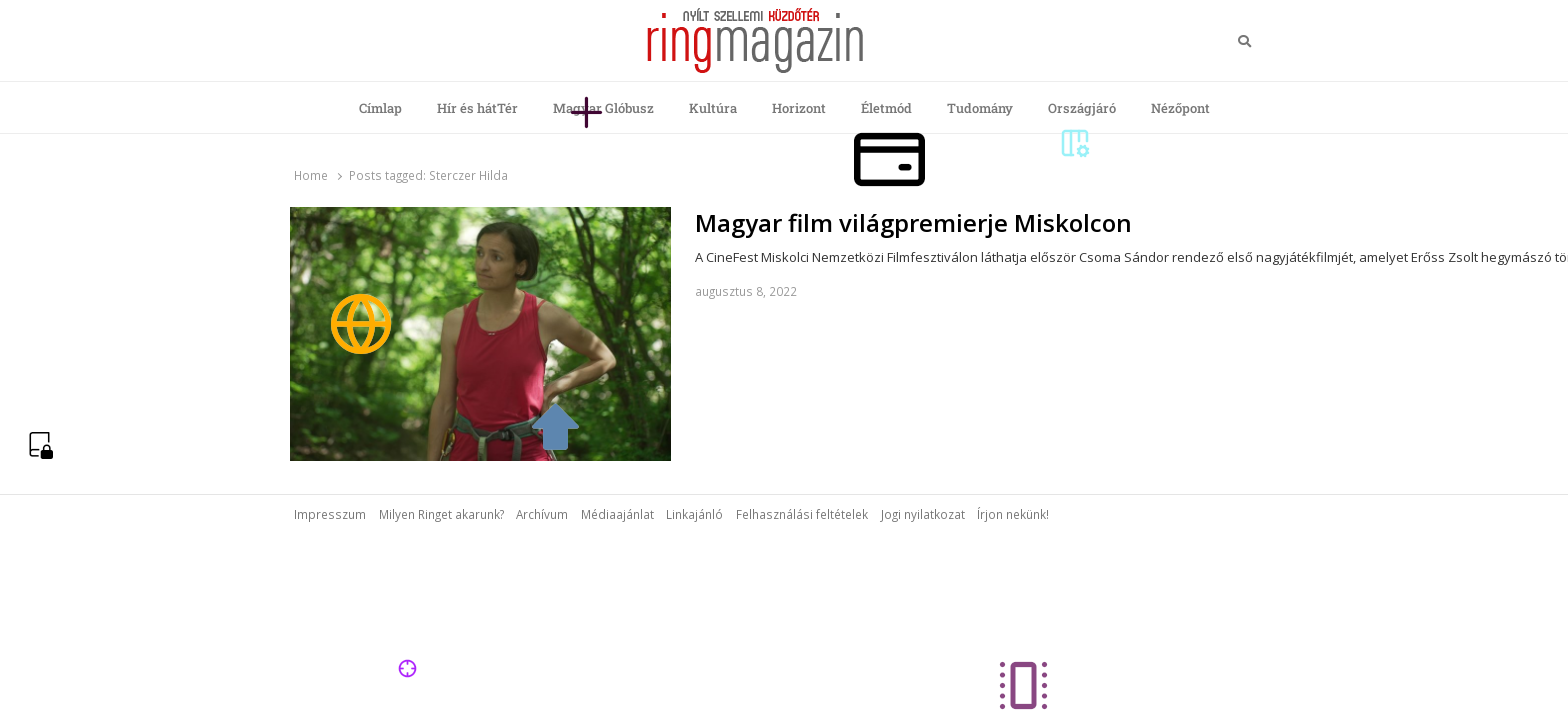 The height and width of the screenshot is (720, 1568). What do you see at coordinates (889, 159) in the screenshot?
I see `manage payment methods` at bounding box center [889, 159].